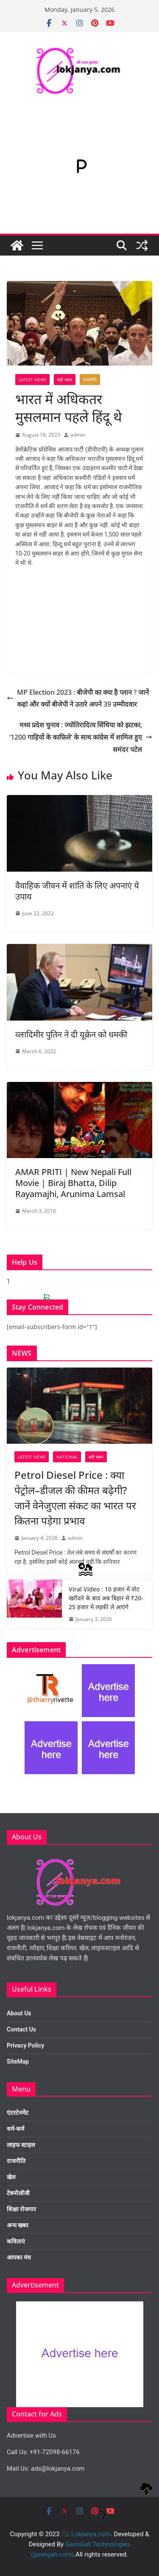 Image resolution: width=159 pixels, height=2576 pixels. What do you see at coordinates (82, 166) in the screenshot?
I see `indicates parking availability or location` at bounding box center [82, 166].